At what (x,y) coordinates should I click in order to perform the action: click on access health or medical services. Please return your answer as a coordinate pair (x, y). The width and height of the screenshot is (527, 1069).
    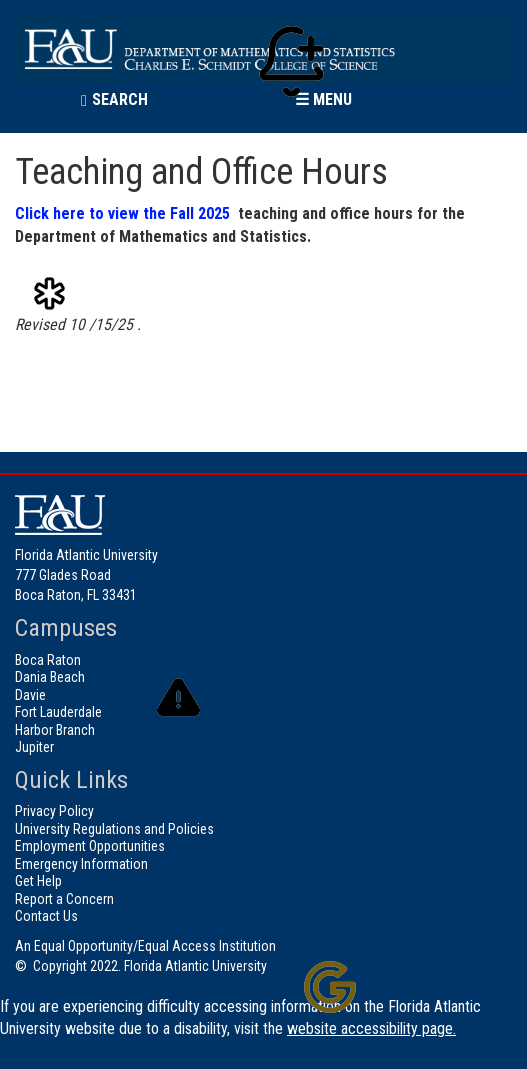
    Looking at the image, I should click on (49, 293).